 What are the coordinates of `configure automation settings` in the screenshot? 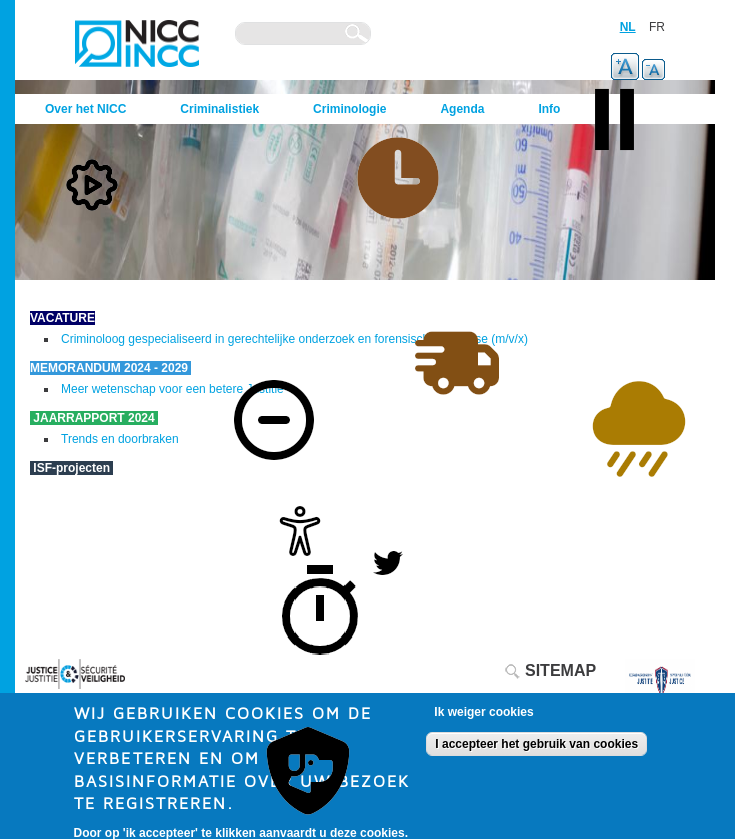 It's located at (92, 185).